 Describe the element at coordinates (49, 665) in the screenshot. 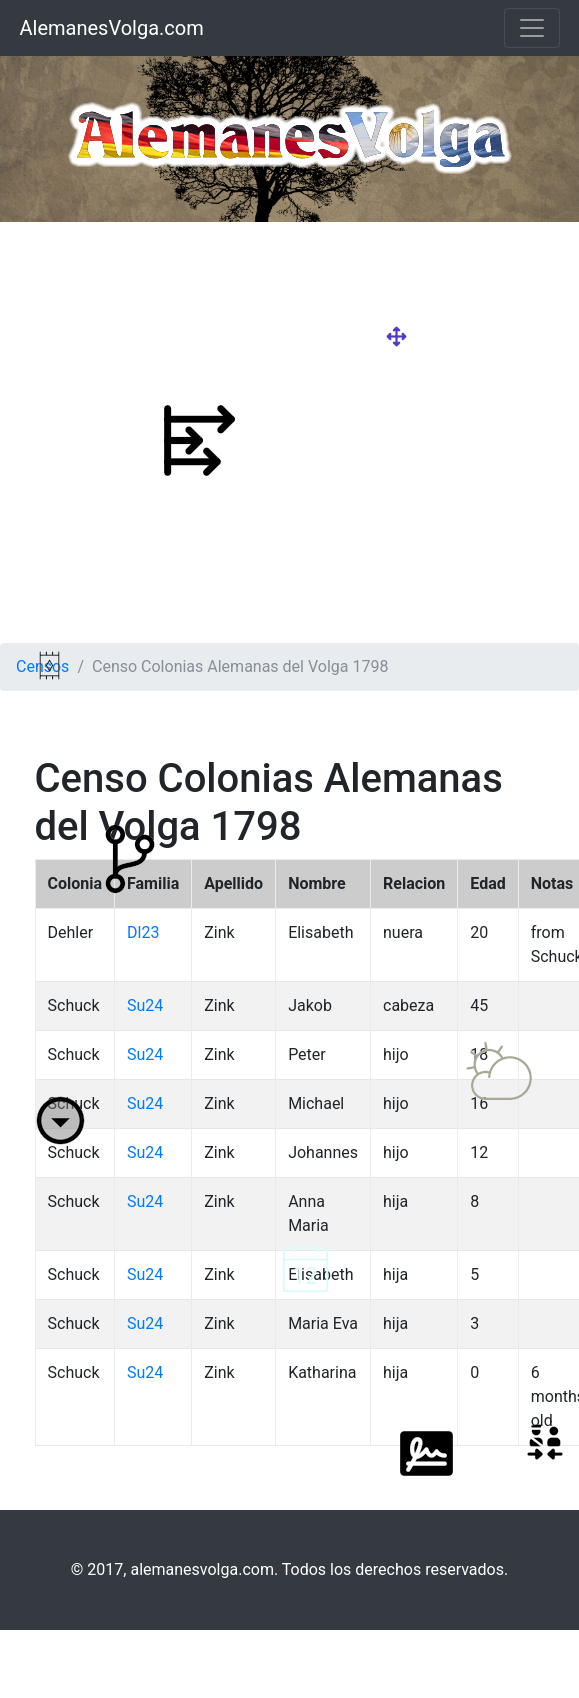

I see `browse or select rugs in a home decor app` at that location.